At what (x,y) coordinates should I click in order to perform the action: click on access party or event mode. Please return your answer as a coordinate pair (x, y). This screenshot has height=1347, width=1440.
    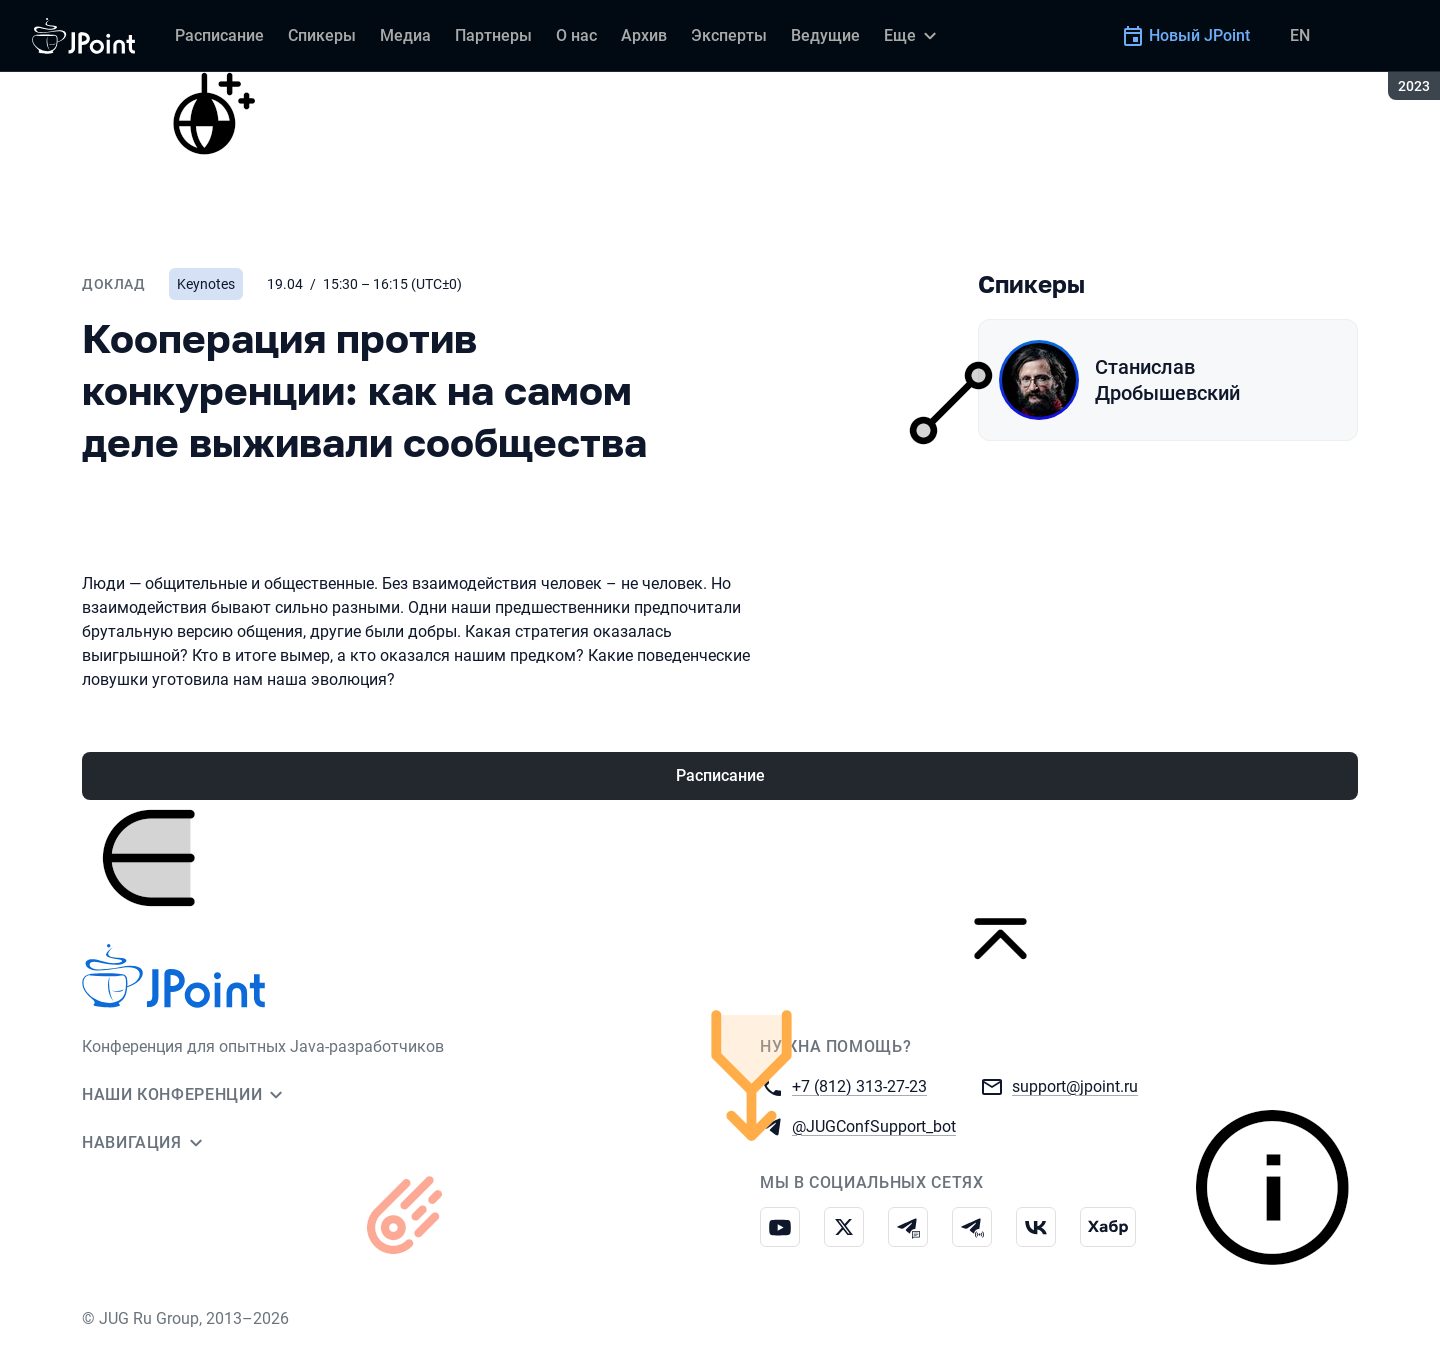
    Looking at the image, I should click on (210, 115).